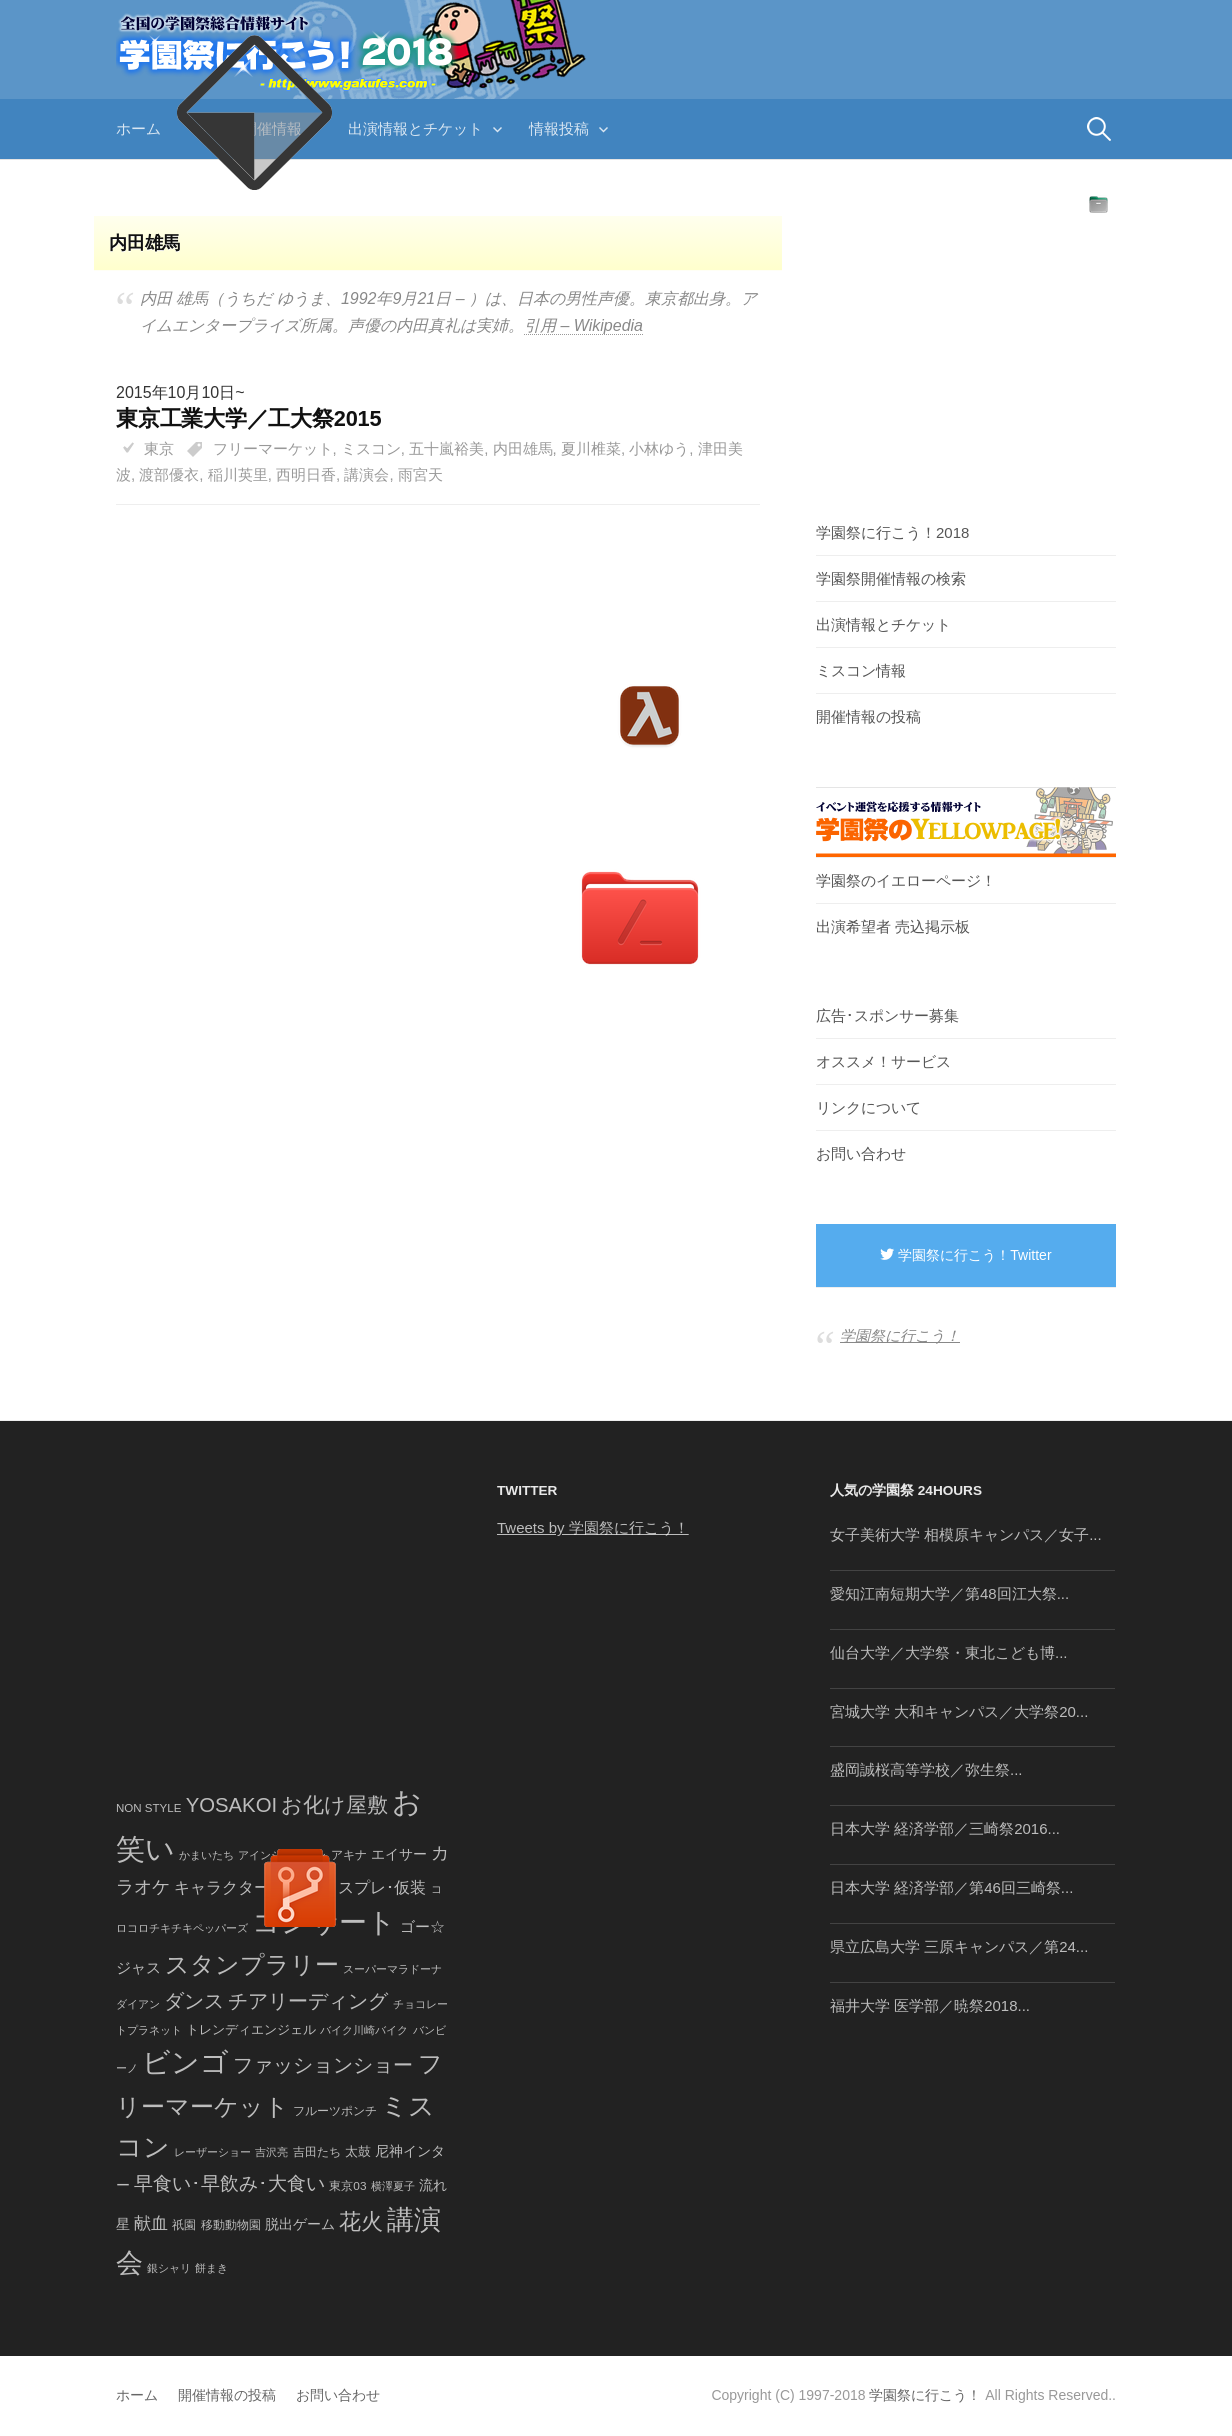 This screenshot has height=2436, width=1232. Describe the element at coordinates (640, 918) in the screenshot. I see `access the root directory folder` at that location.